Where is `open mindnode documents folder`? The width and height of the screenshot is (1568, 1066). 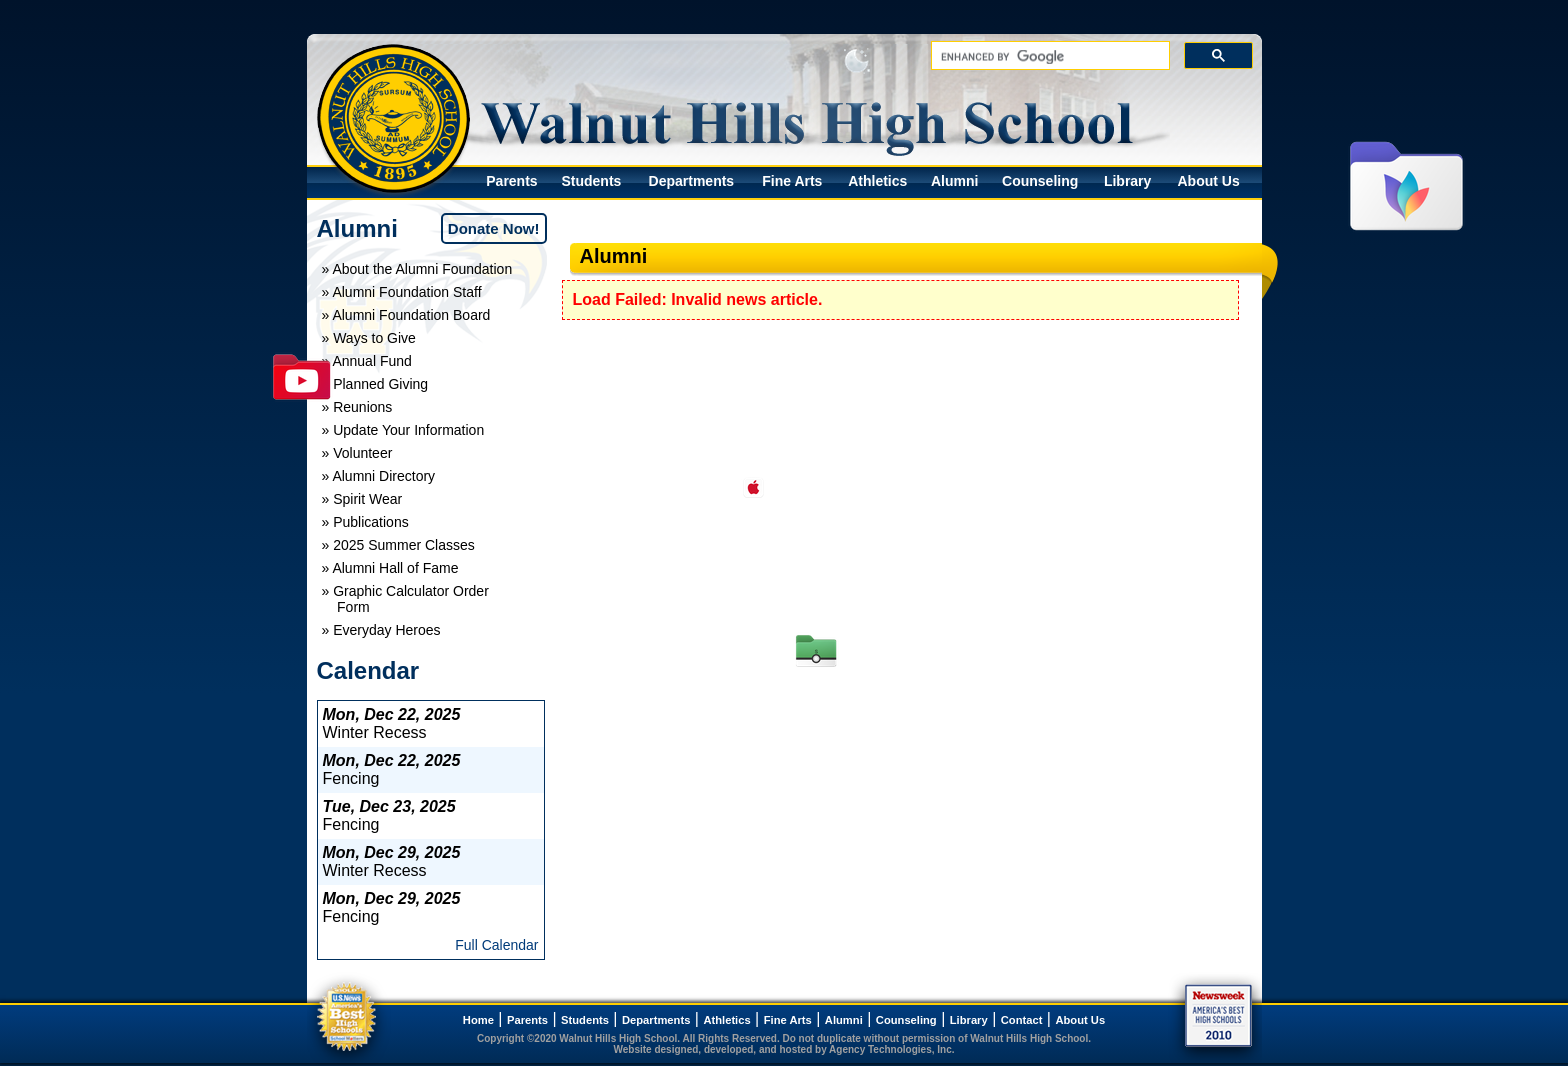 open mindnode documents folder is located at coordinates (1406, 189).